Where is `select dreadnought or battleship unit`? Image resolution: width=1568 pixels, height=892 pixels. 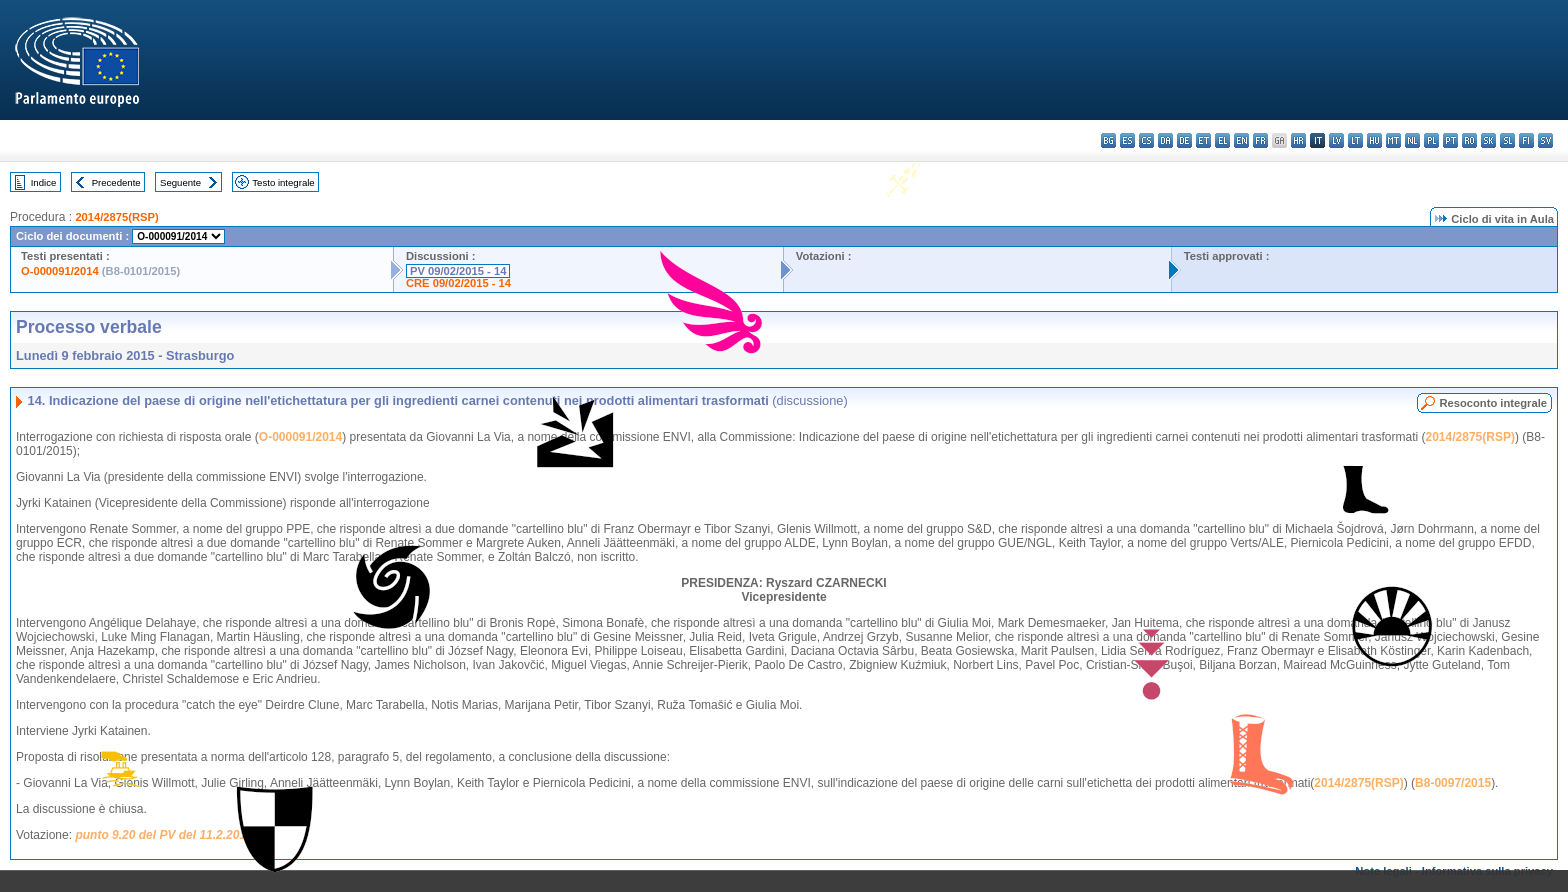
select dreadnought or battleship unit is located at coordinates (120, 770).